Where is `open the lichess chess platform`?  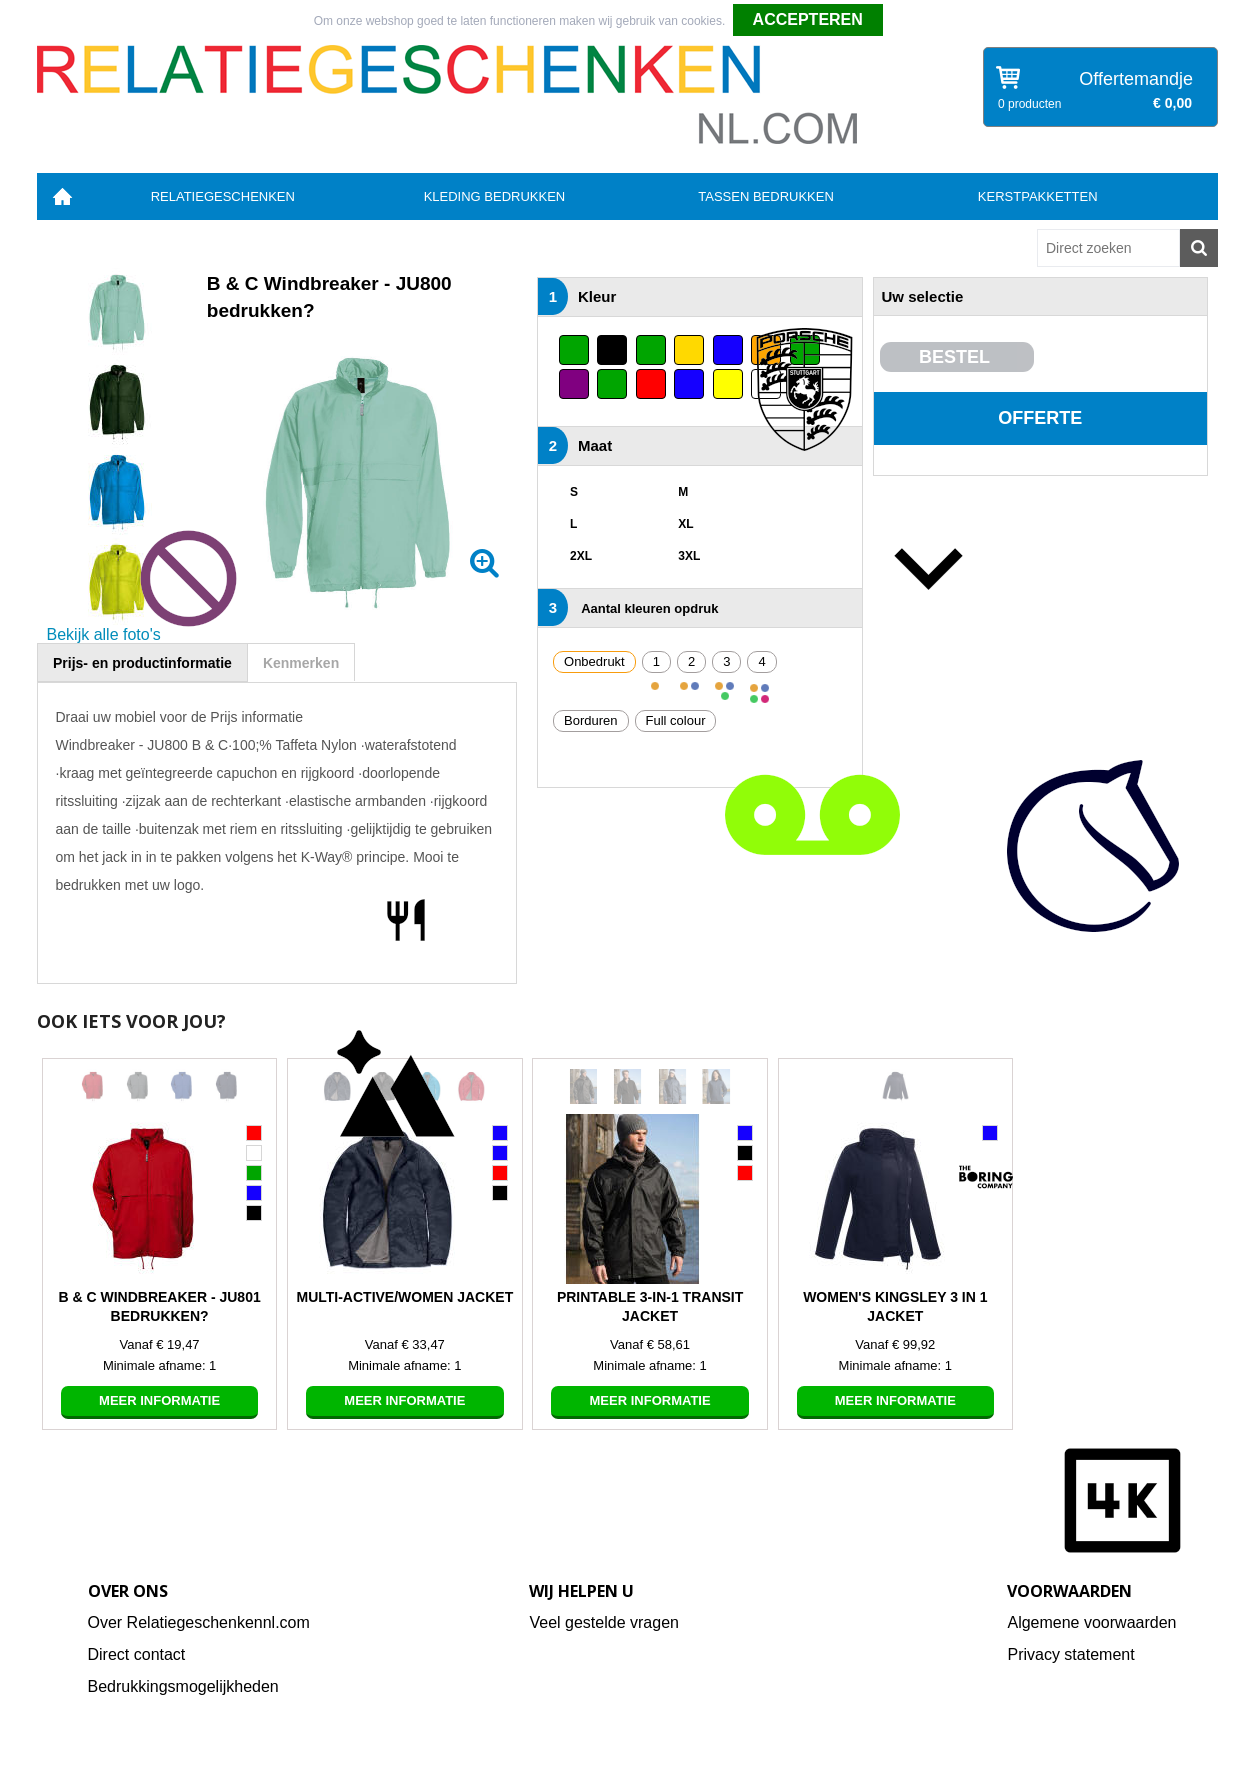
open the lichess chess platform is located at coordinates (1093, 846).